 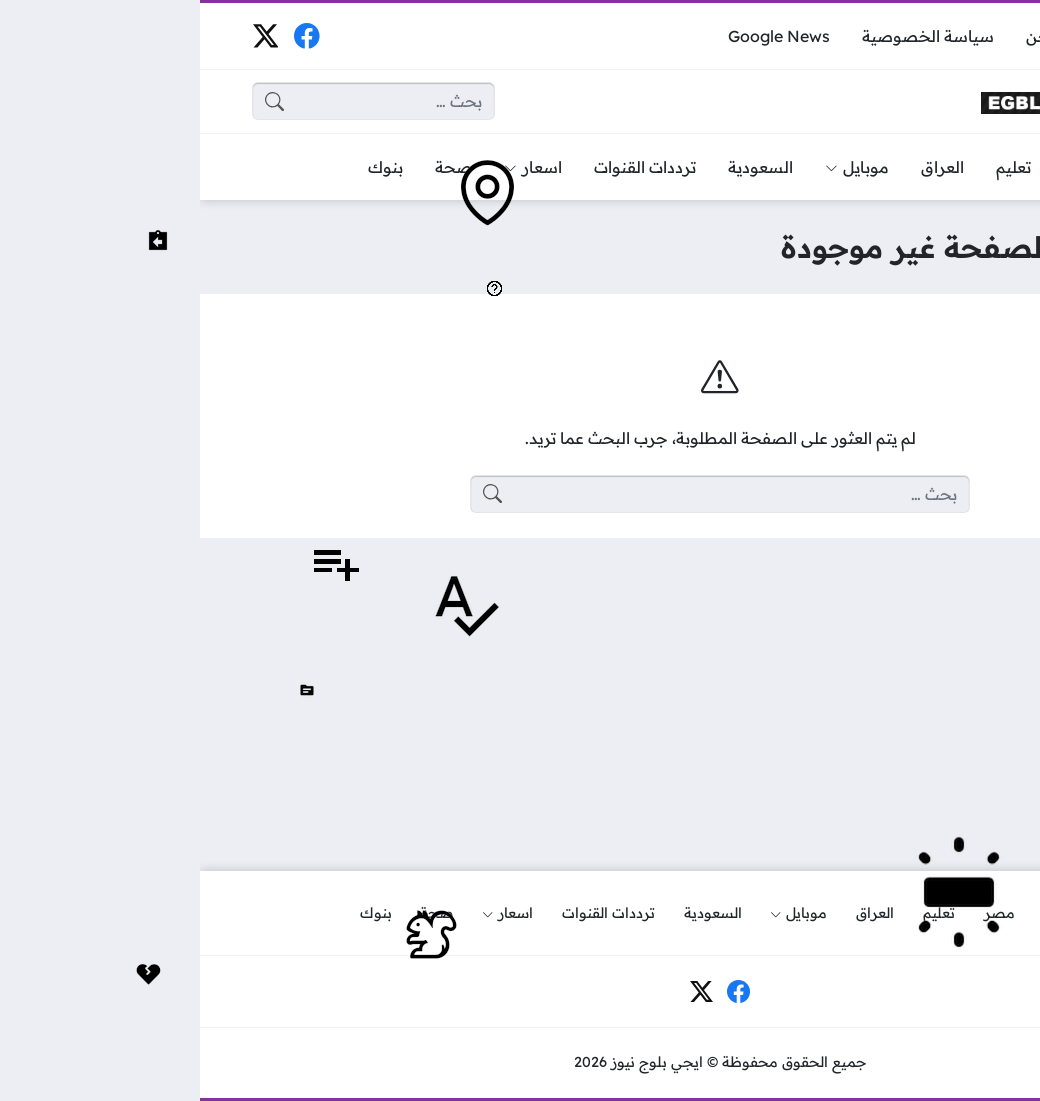 What do you see at coordinates (494, 288) in the screenshot?
I see `access help or support options` at bounding box center [494, 288].